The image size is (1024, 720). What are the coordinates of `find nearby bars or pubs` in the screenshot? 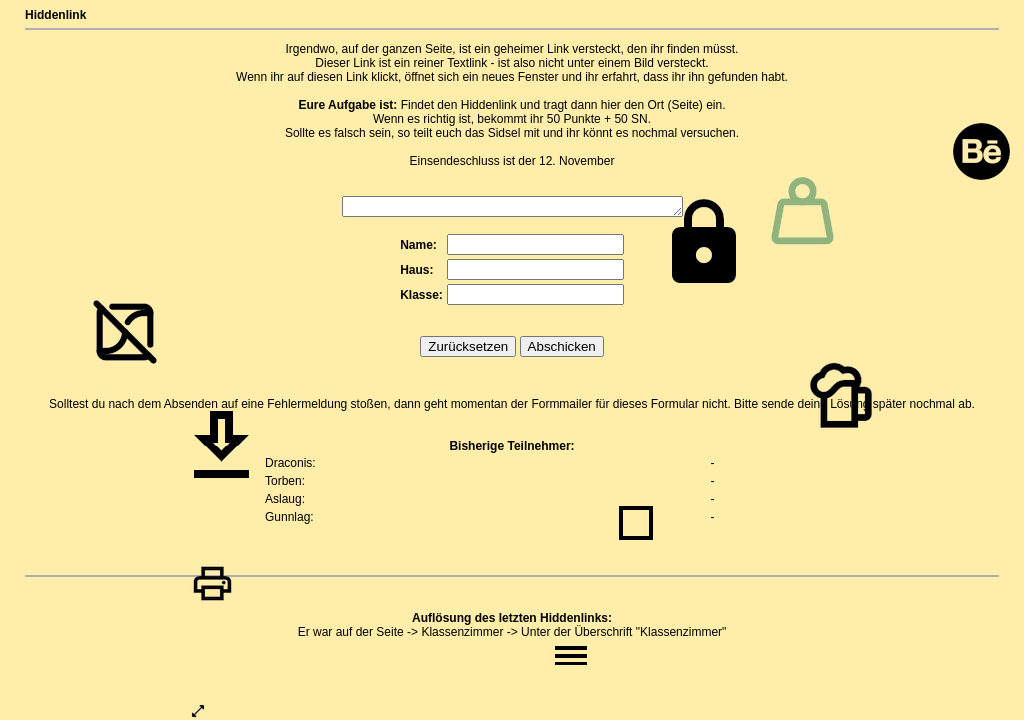 It's located at (841, 397).